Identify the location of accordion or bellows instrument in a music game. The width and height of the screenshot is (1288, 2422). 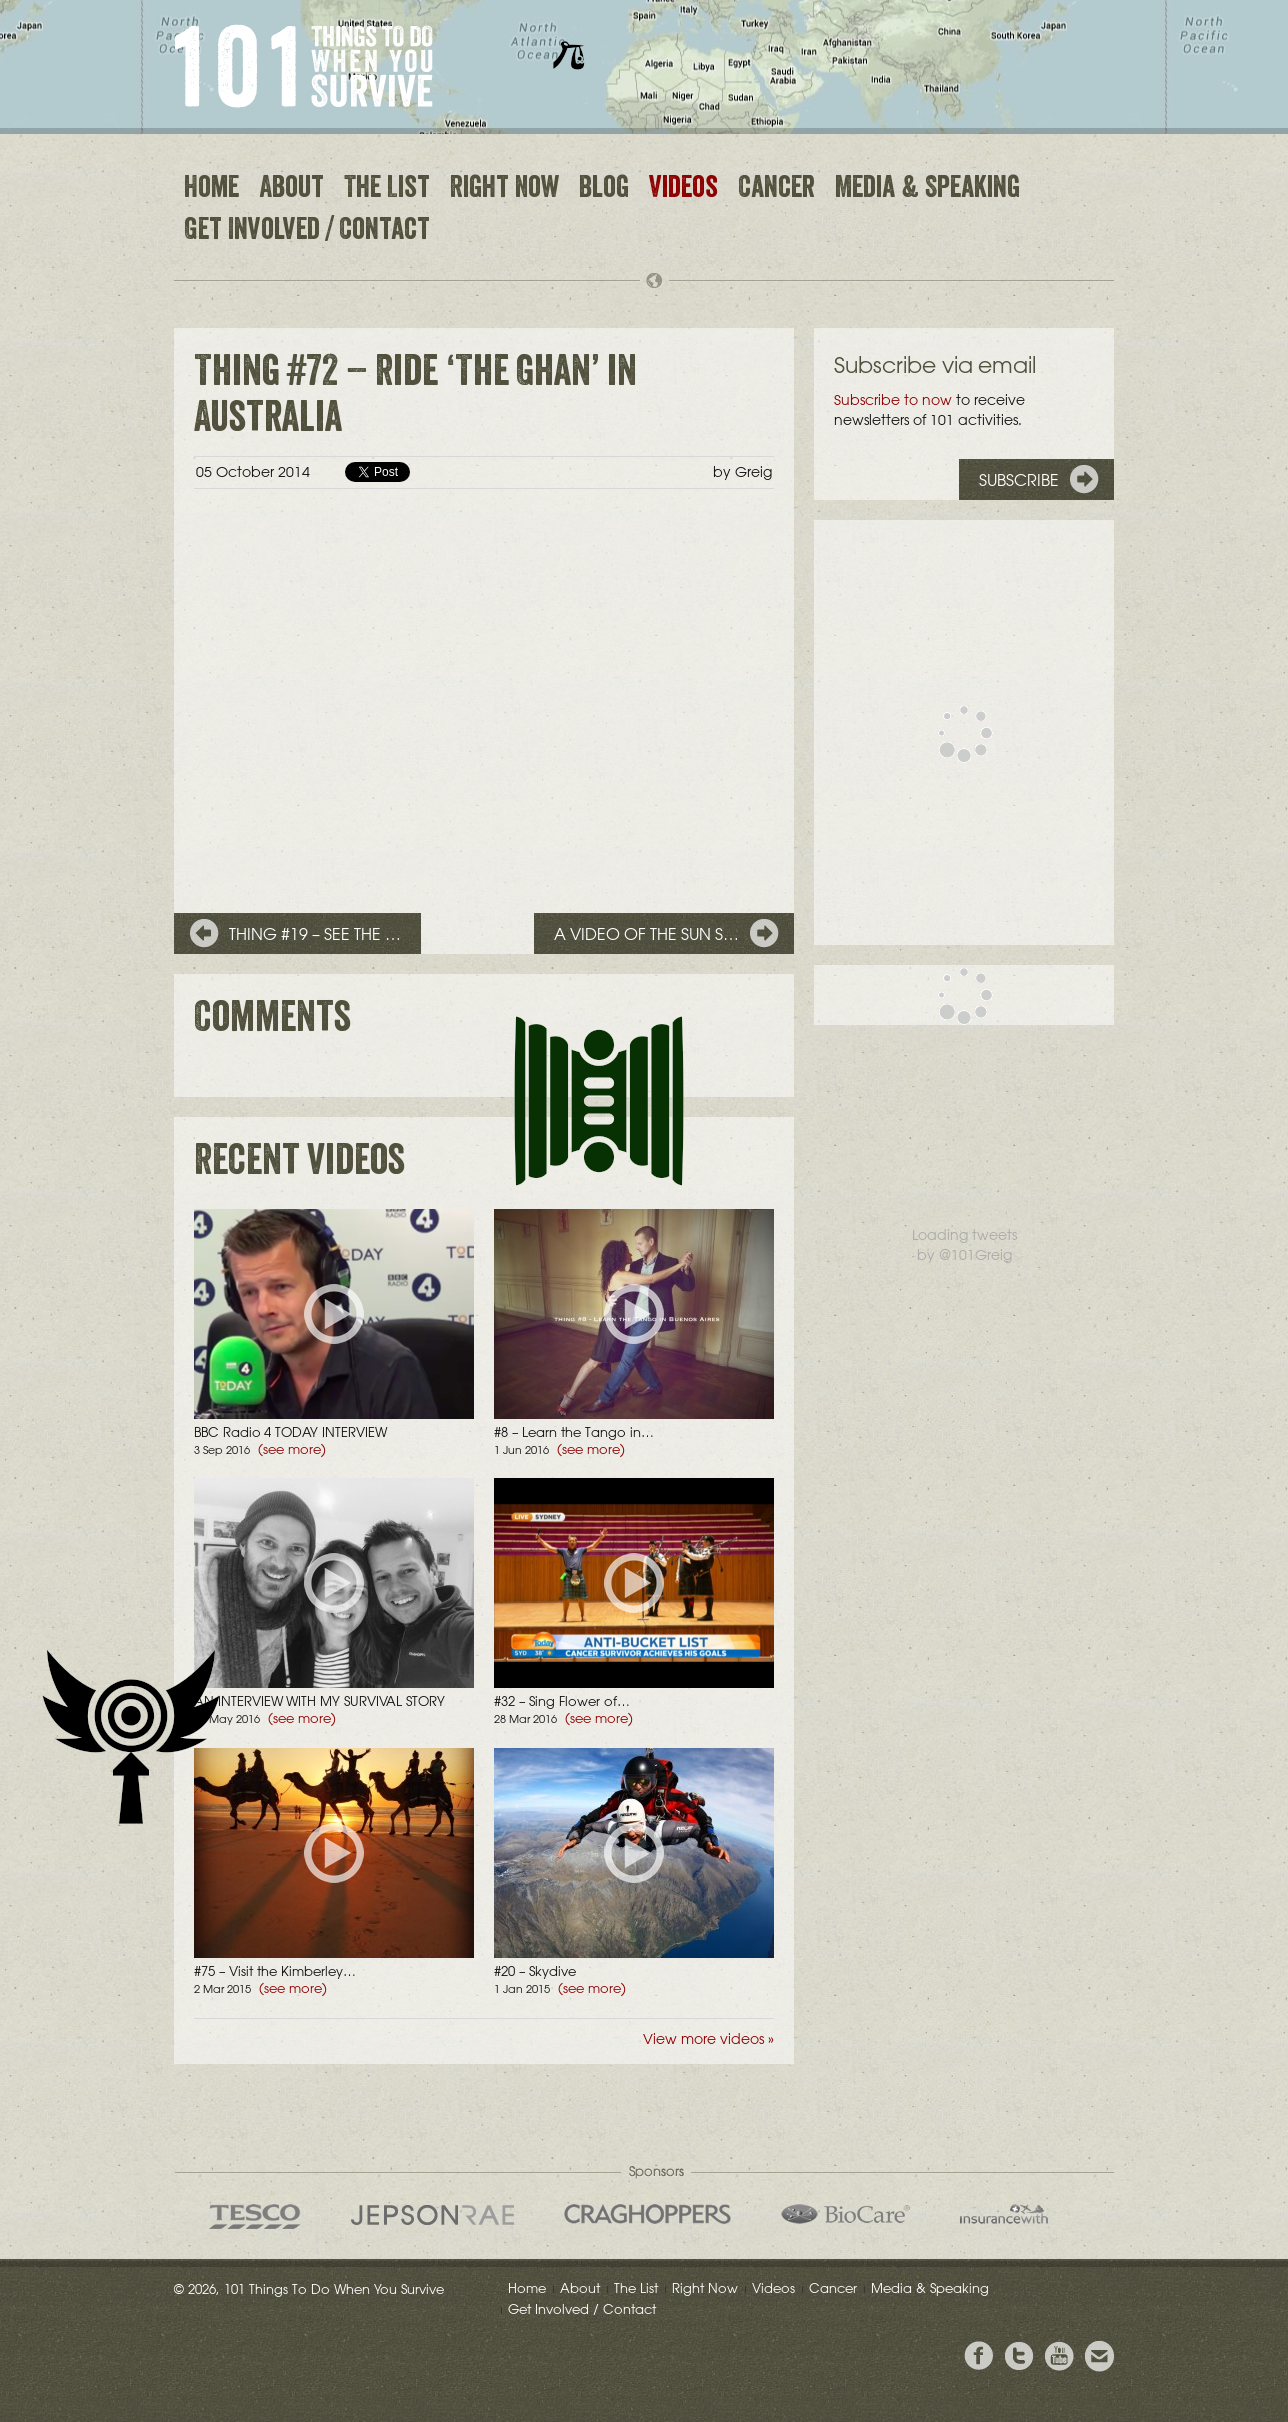
(599, 1101).